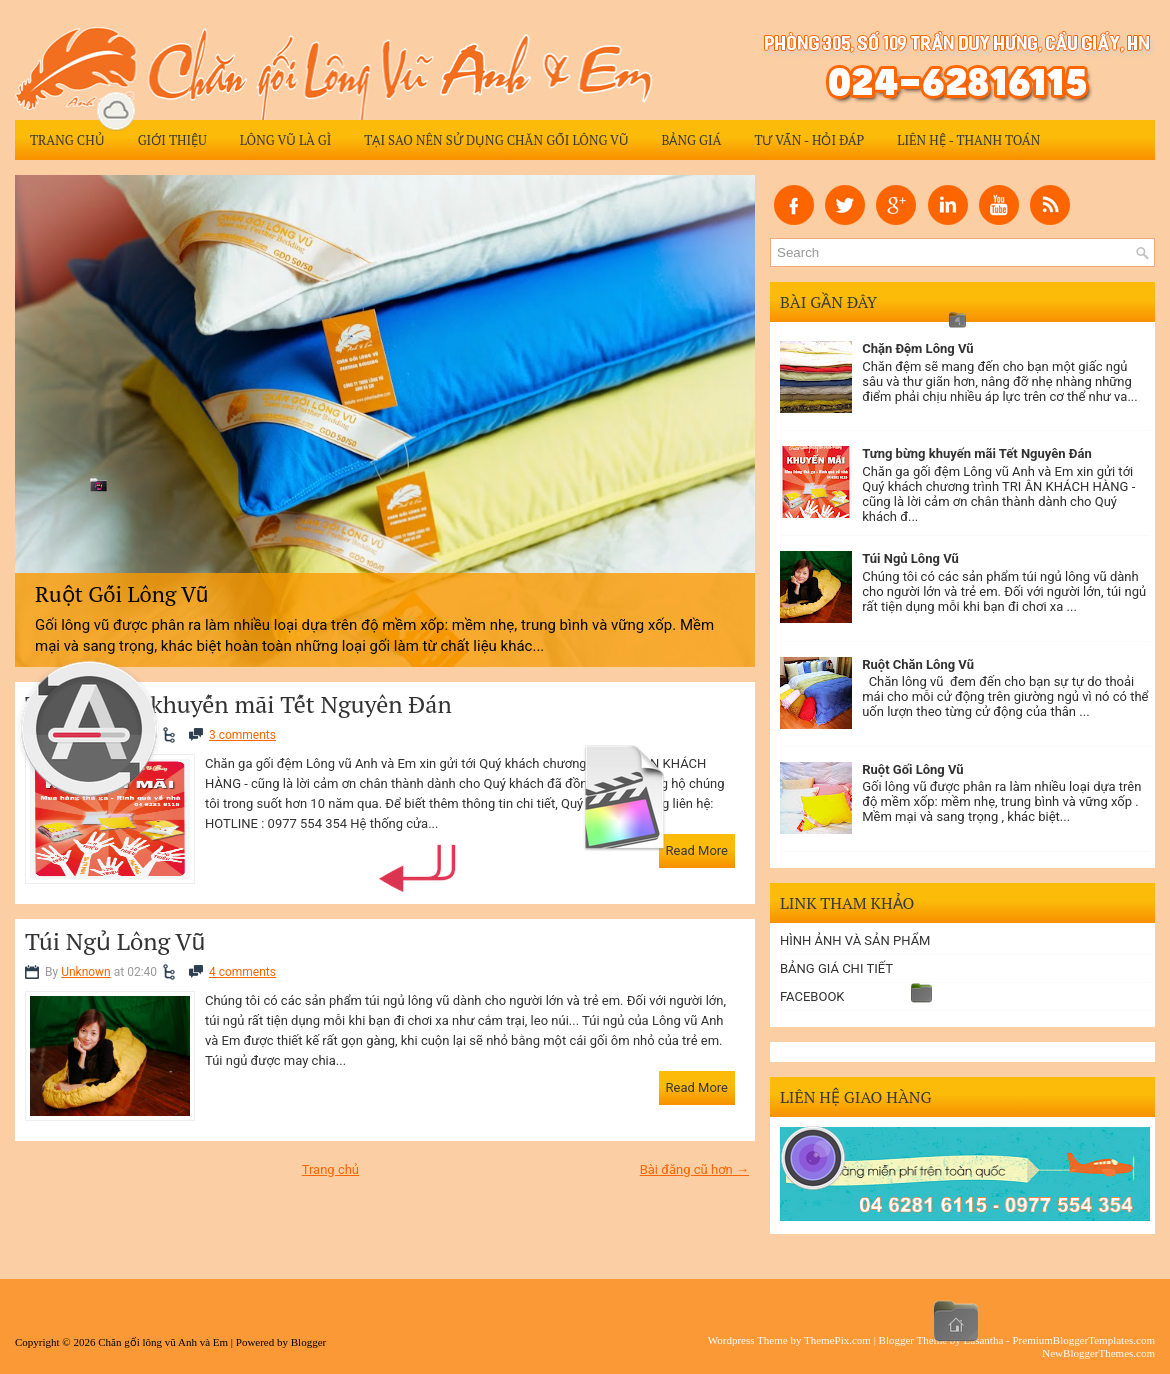  I want to click on open your insync synced folder, so click(957, 319).